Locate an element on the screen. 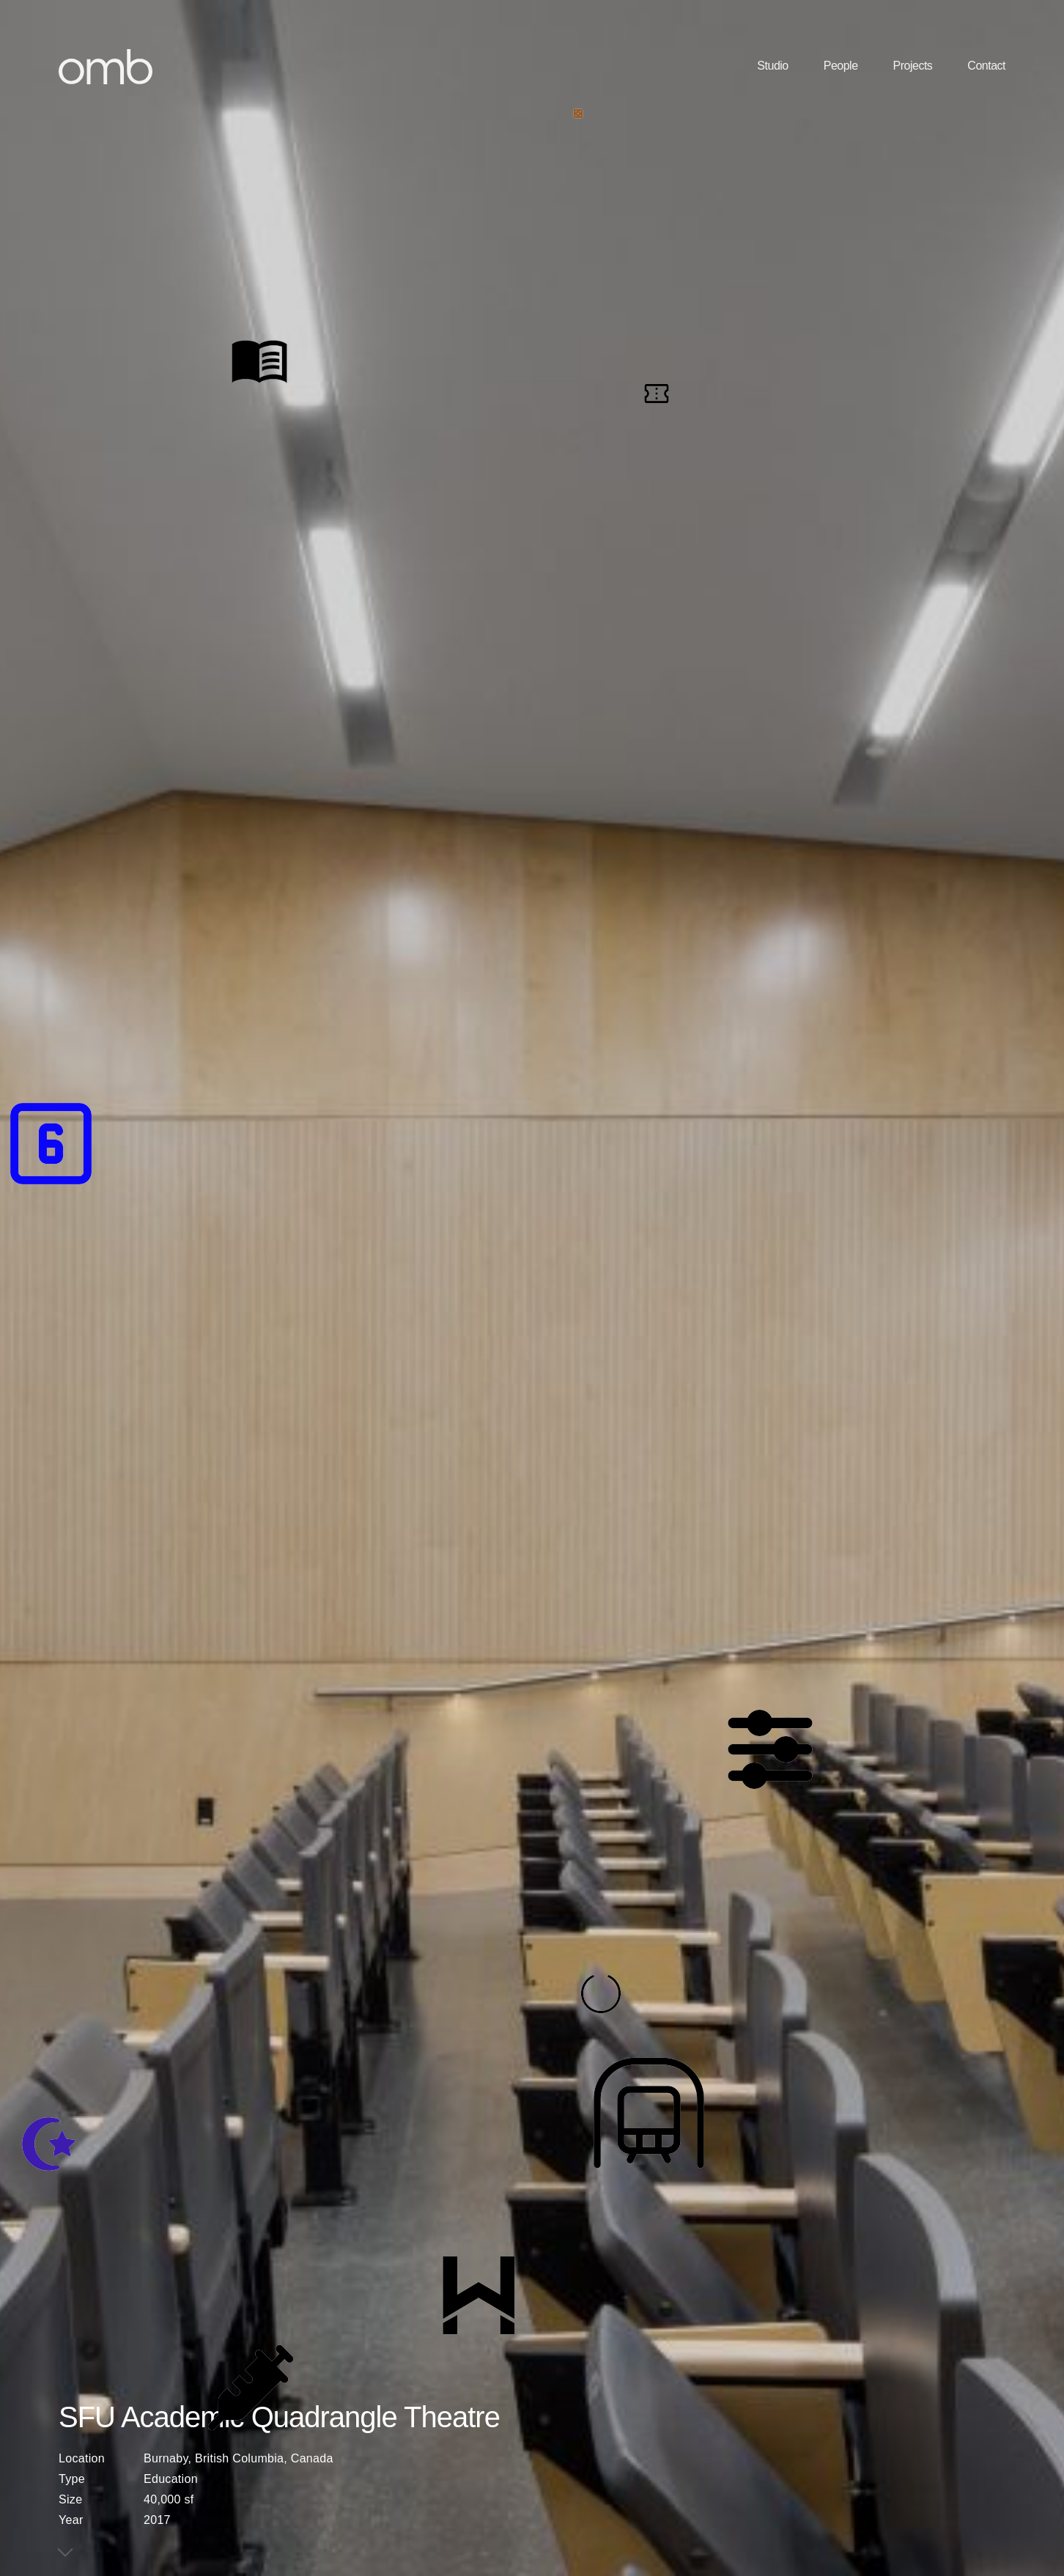 The image size is (1064, 2576). view your tickets or passes is located at coordinates (657, 394).